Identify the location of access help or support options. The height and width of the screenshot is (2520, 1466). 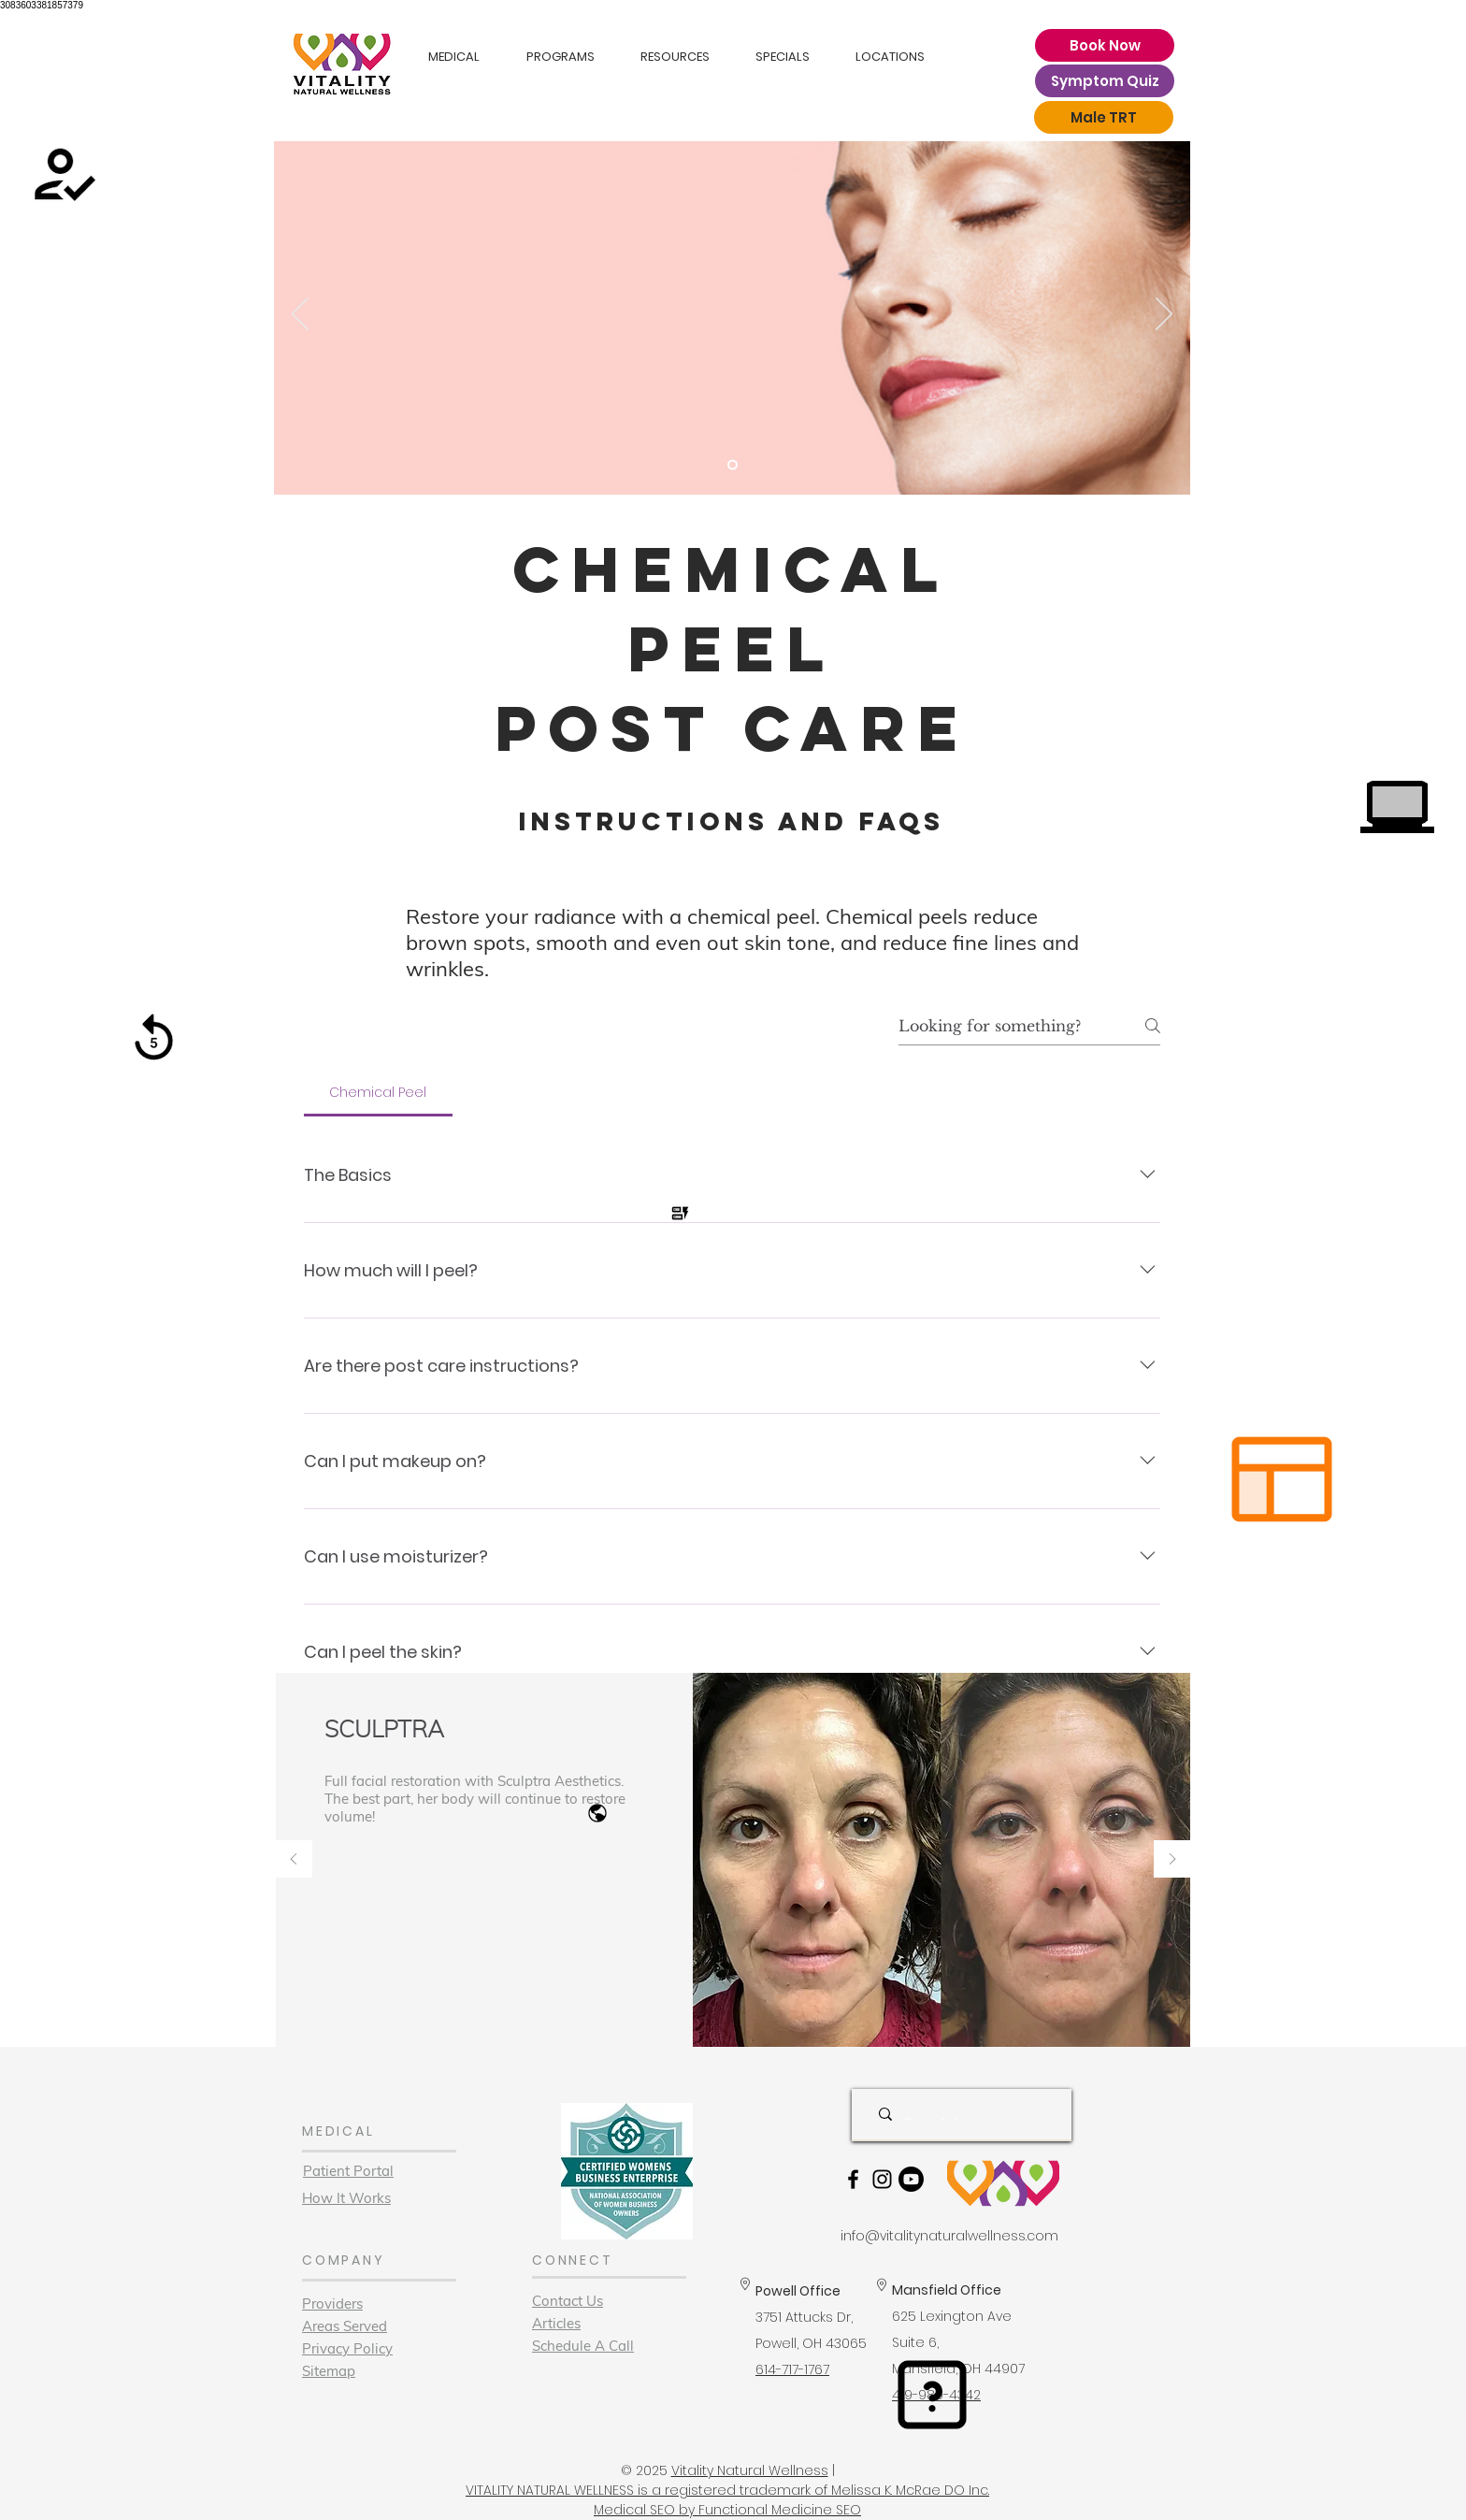
(932, 2395).